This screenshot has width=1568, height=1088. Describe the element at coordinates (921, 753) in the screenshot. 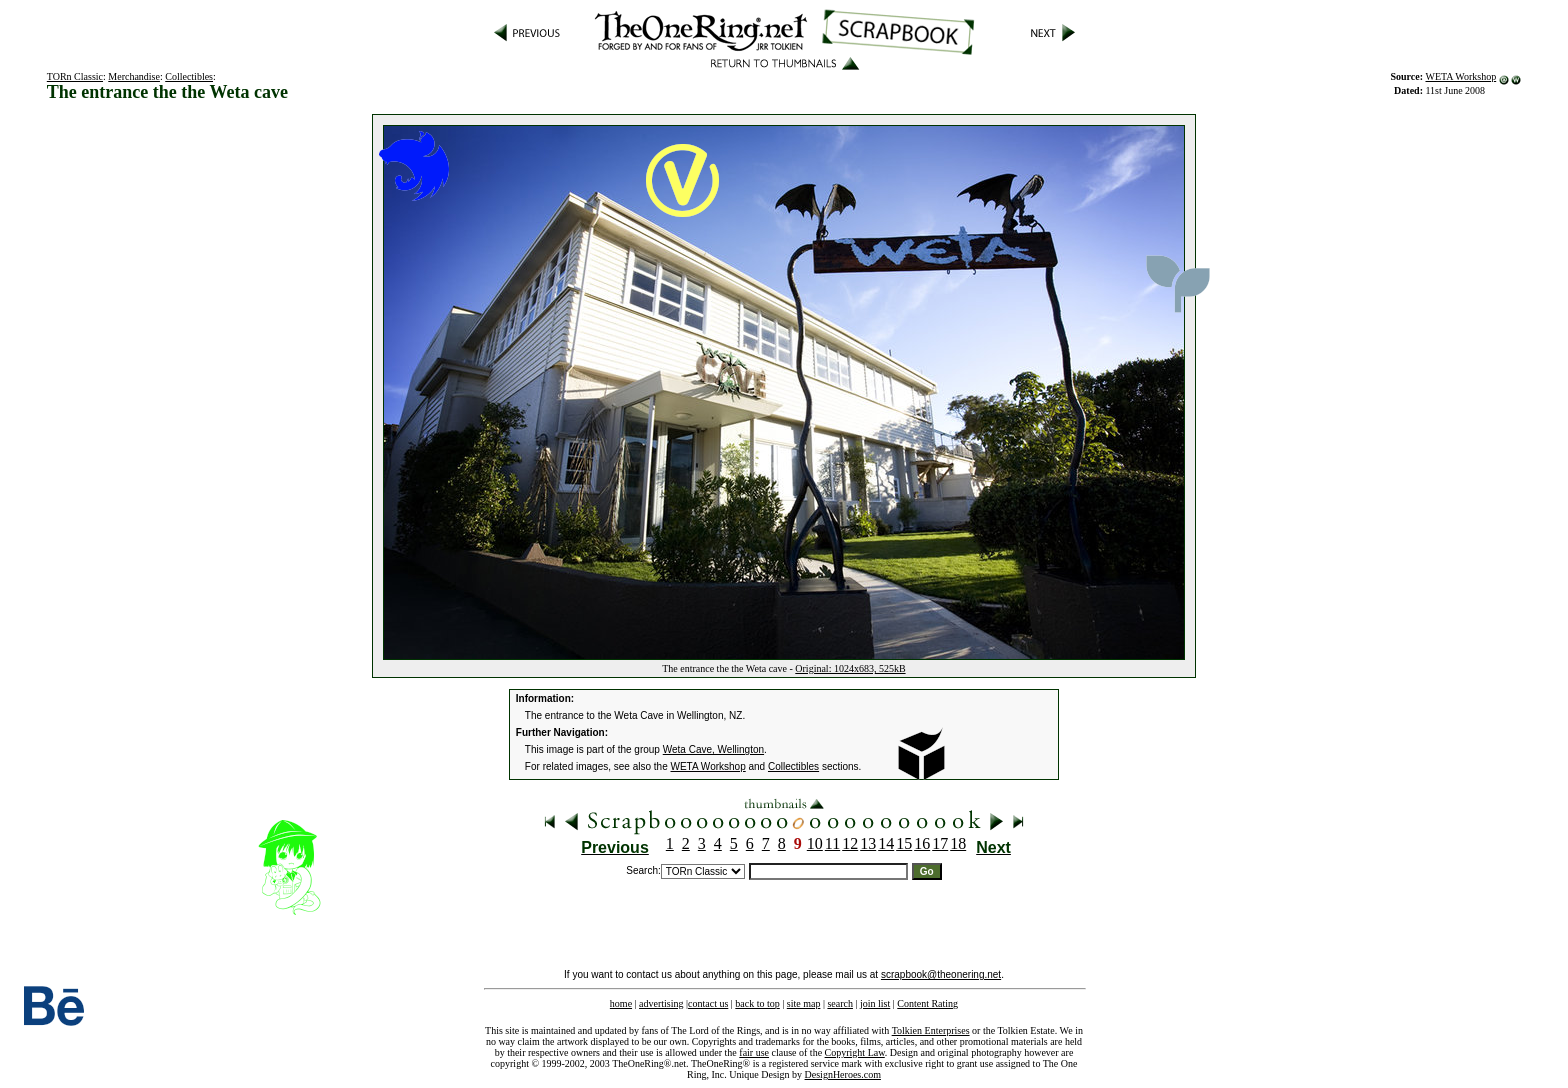

I see `semantic web technology or linked data services` at that location.